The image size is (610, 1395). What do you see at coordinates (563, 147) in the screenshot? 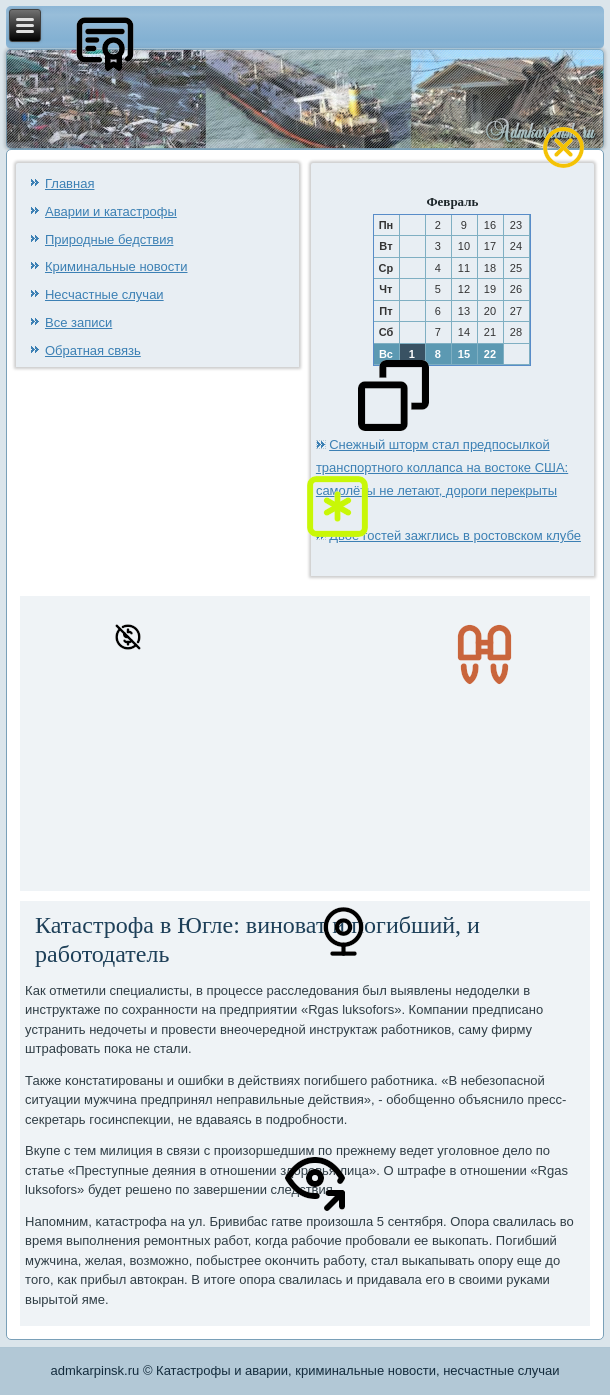
I see `playstation cross button symbol` at bounding box center [563, 147].